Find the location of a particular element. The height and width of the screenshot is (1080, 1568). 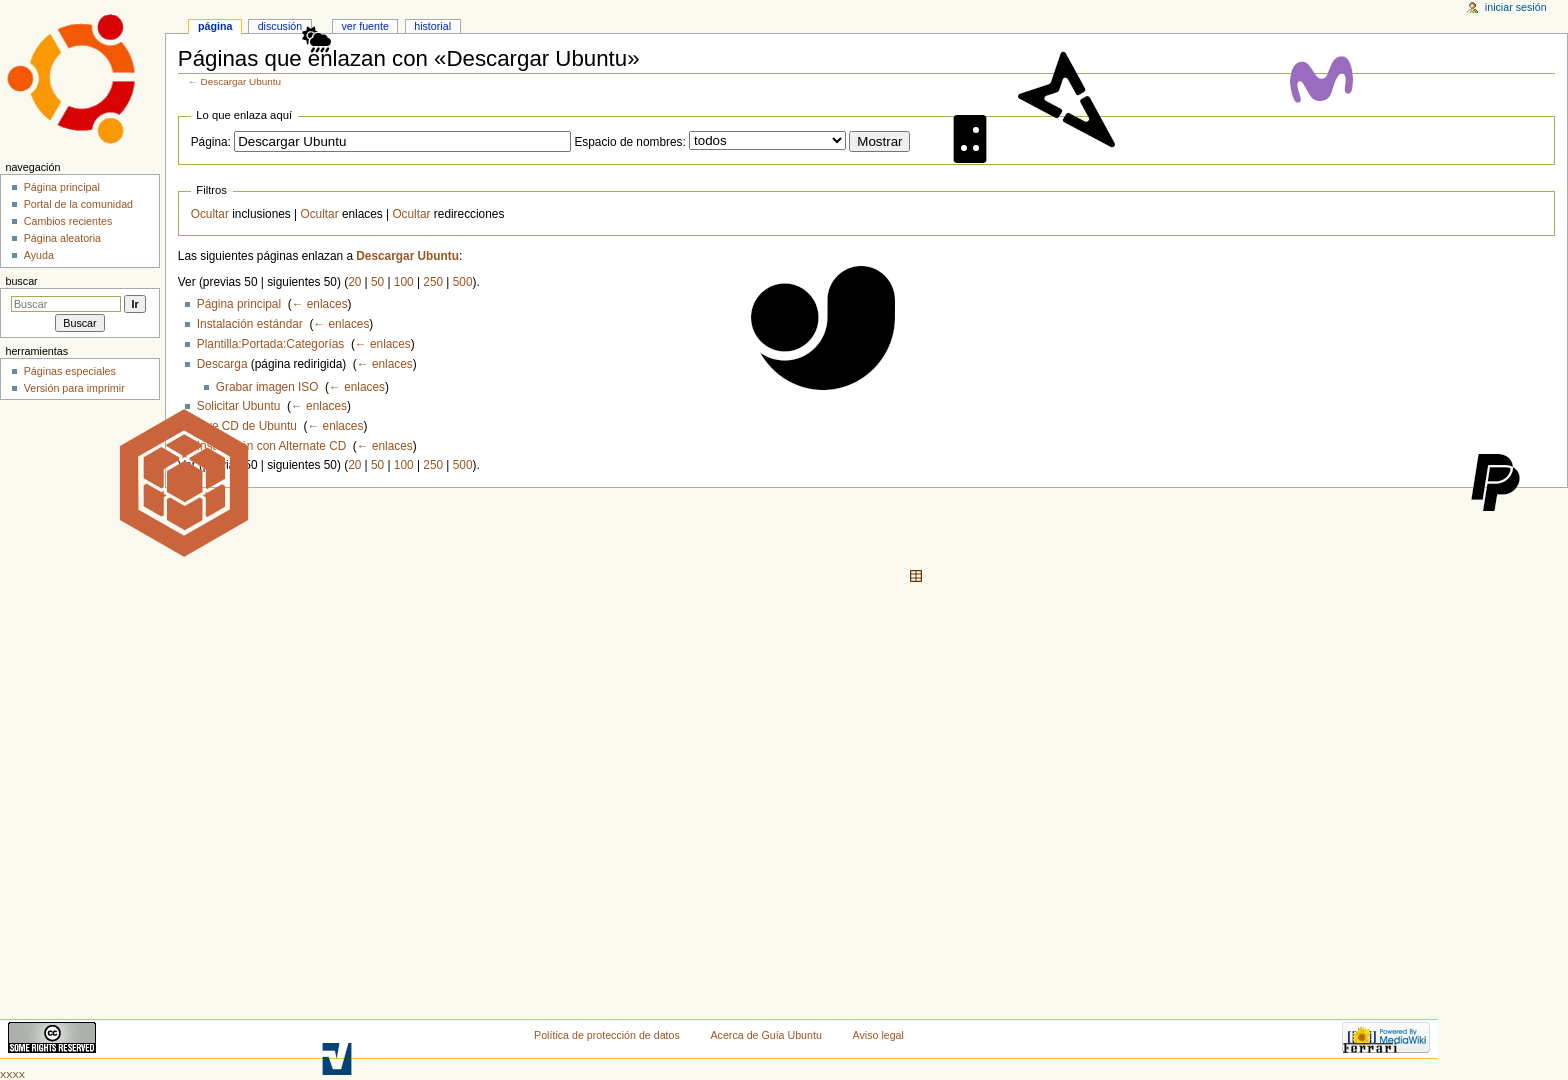

open mapillary street-level imagery app is located at coordinates (1066, 99).